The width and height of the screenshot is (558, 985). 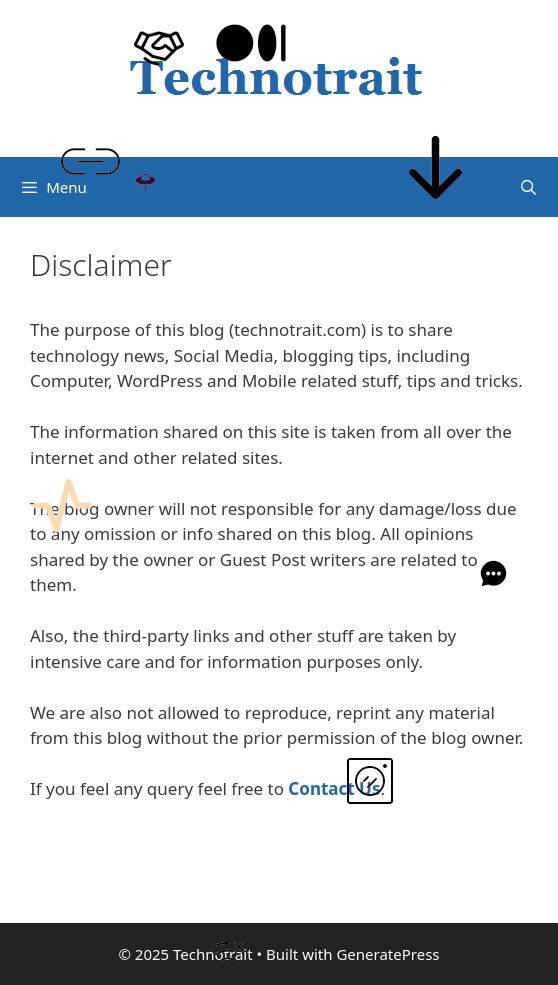 What do you see at coordinates (370, 781) in the screenshot?
I see `access laundry or appliance controls` at bounding box center [370, 781].